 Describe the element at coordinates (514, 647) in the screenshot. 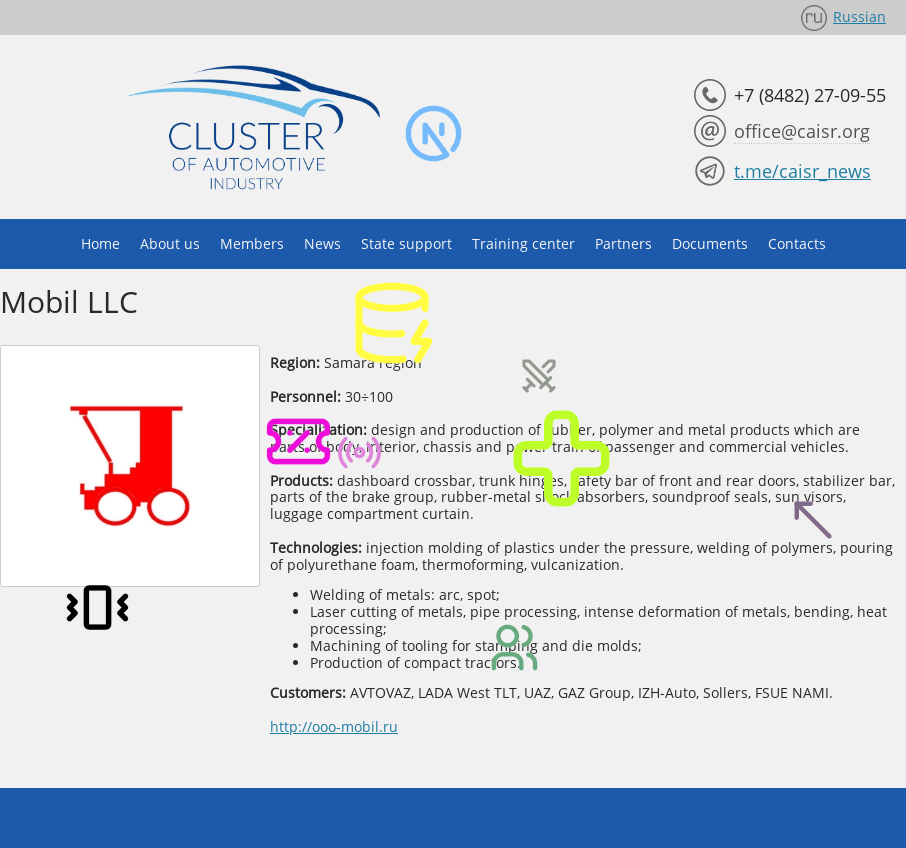

I see `view all users or team members` at that location.